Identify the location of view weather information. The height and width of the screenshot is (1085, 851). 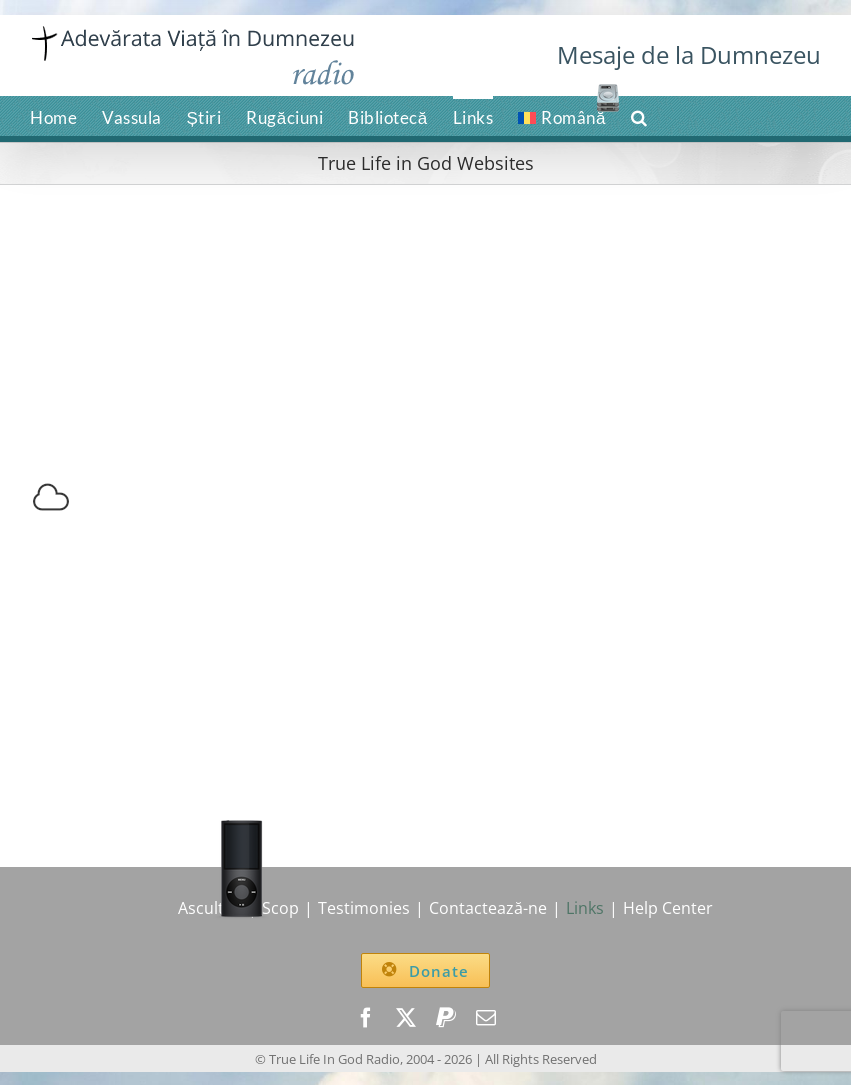
(51, 497).